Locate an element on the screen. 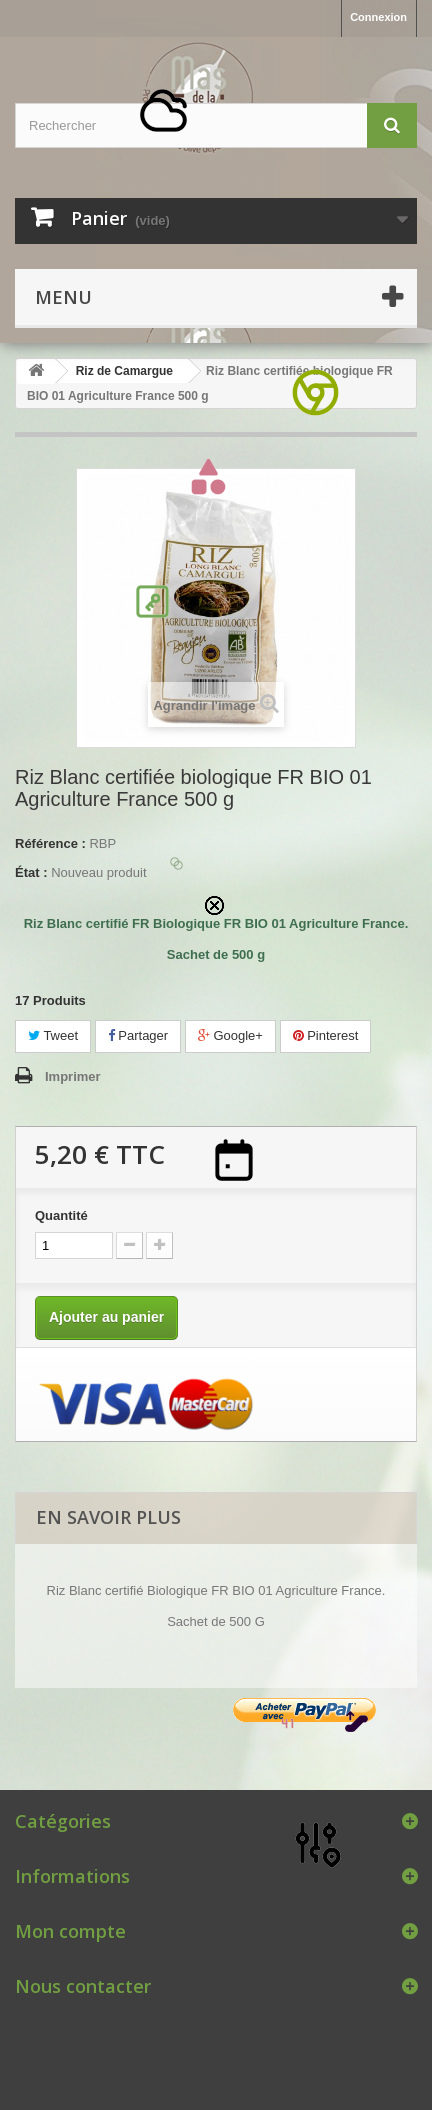 The width and height of the screenshot is (432, 2110). indicates item number 41 in a list or sequence is located at coordinates (288, 1723).